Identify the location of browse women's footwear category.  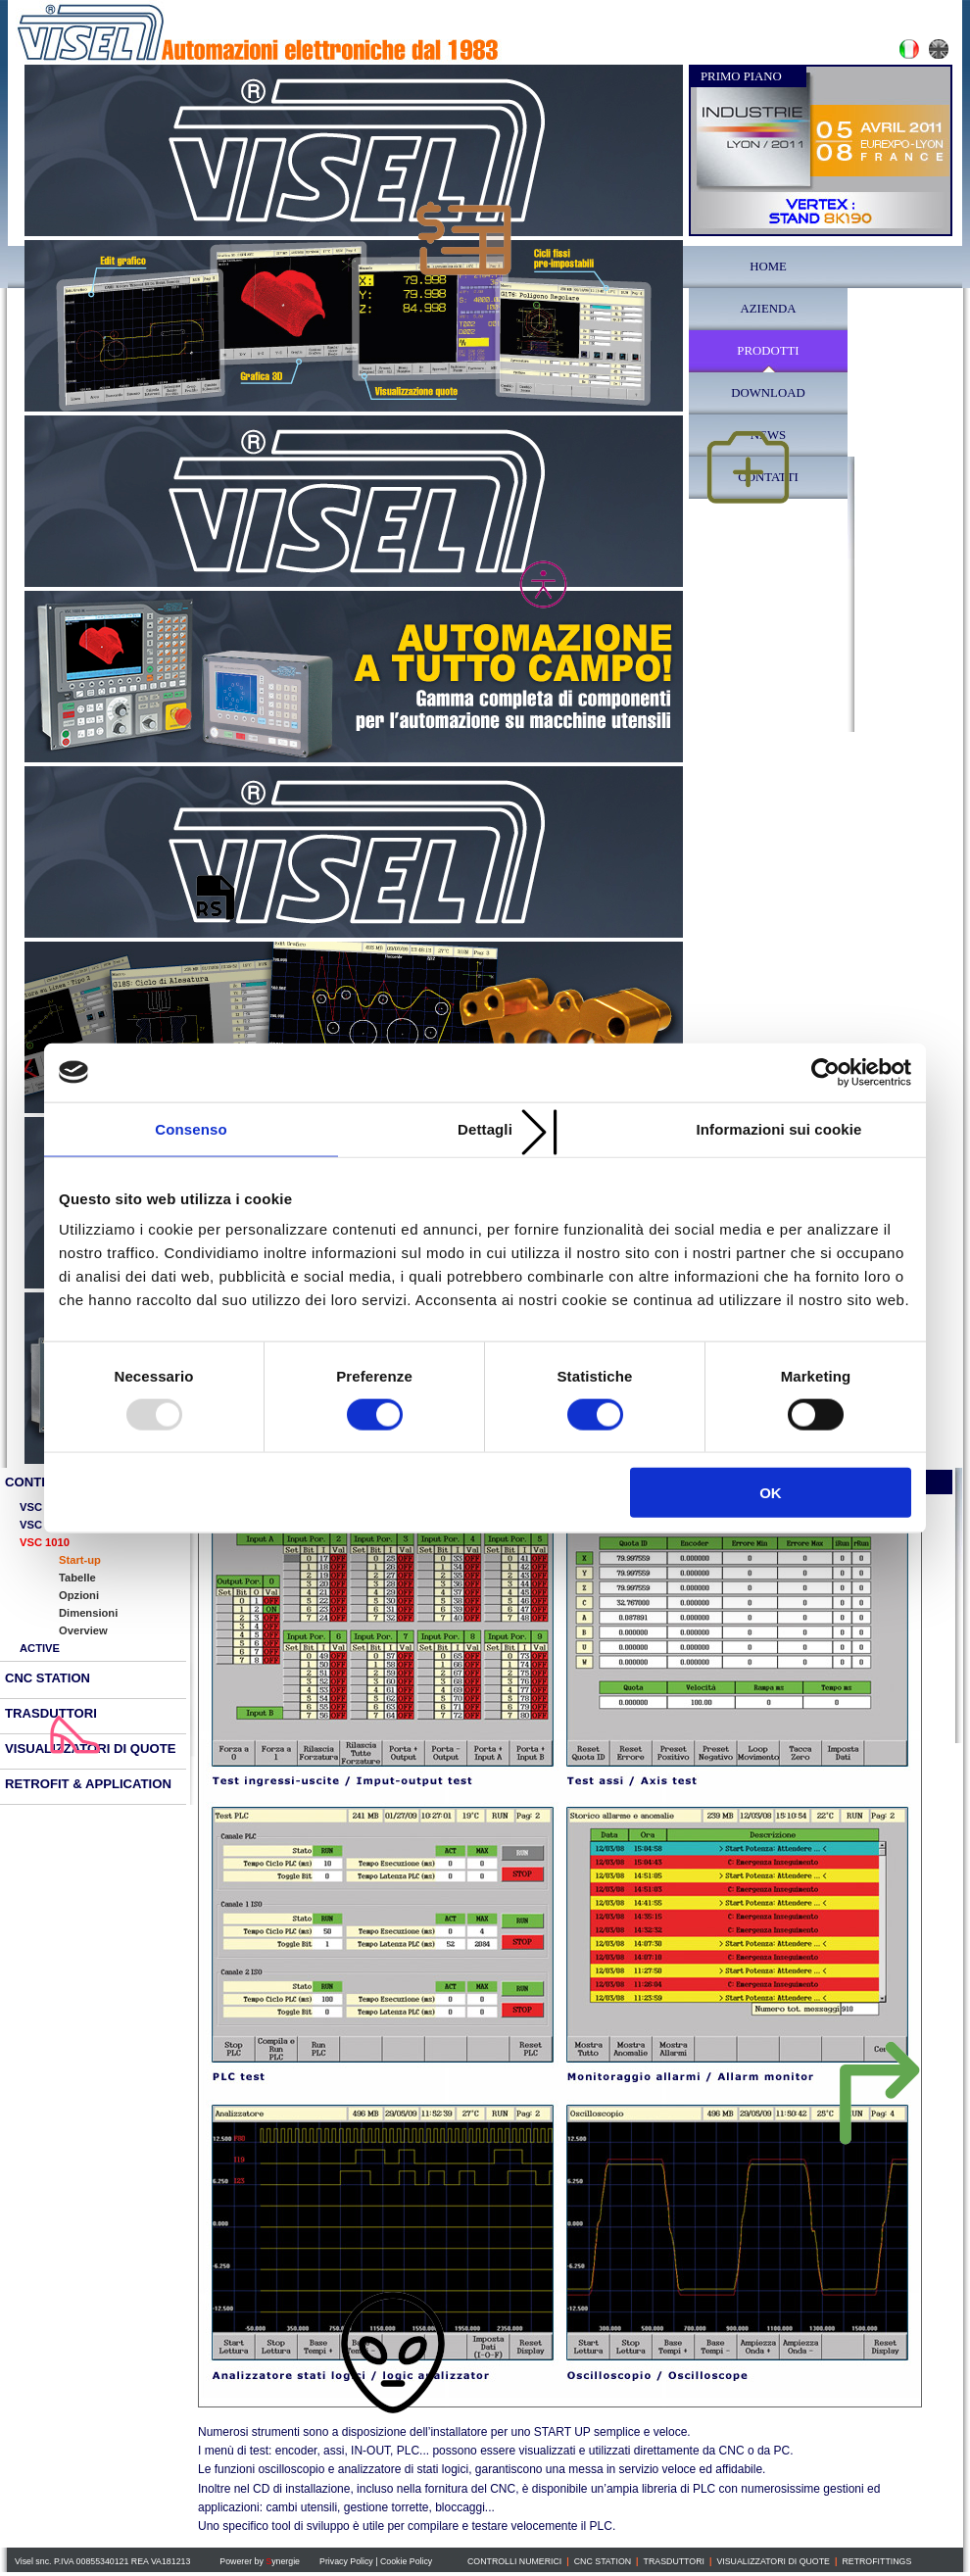
(73, 1736).